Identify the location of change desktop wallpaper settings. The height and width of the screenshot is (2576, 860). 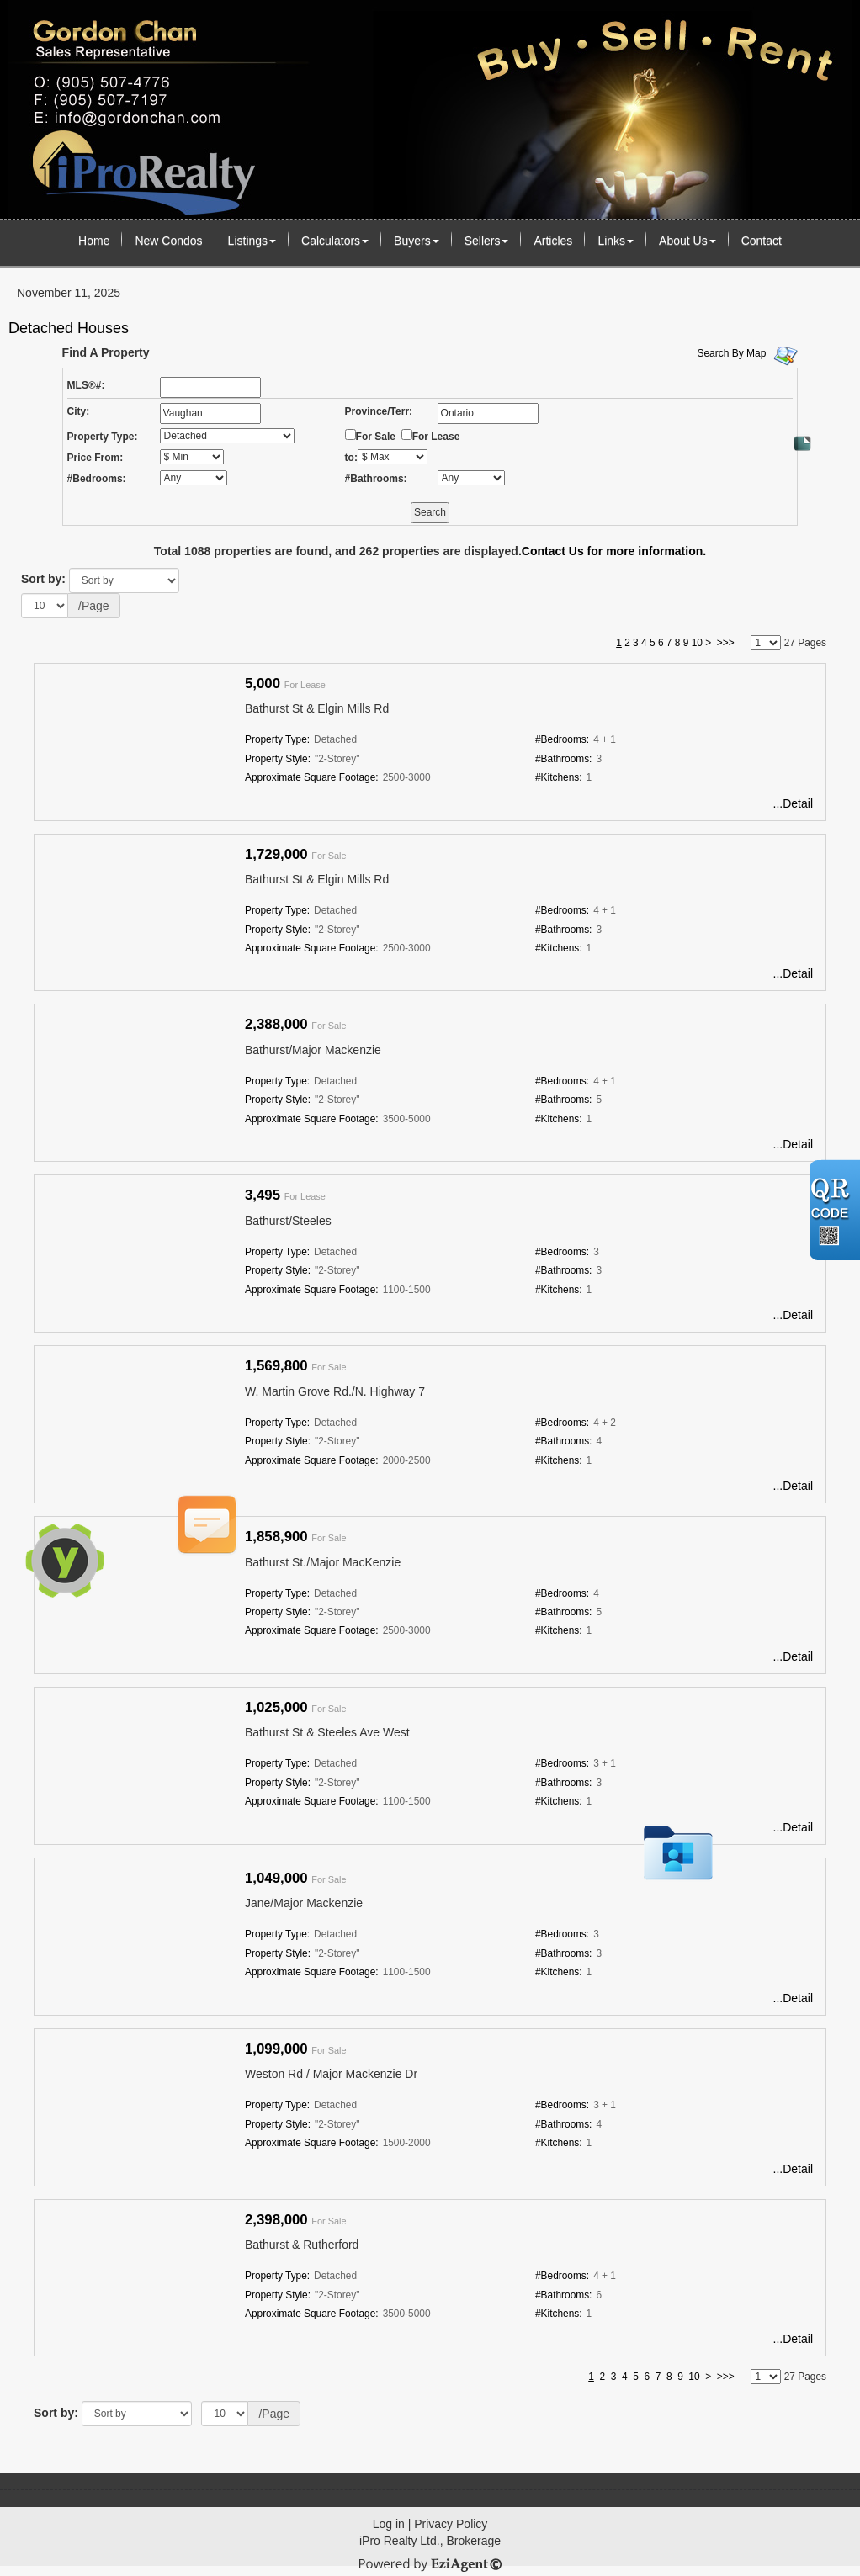
(802, 443).